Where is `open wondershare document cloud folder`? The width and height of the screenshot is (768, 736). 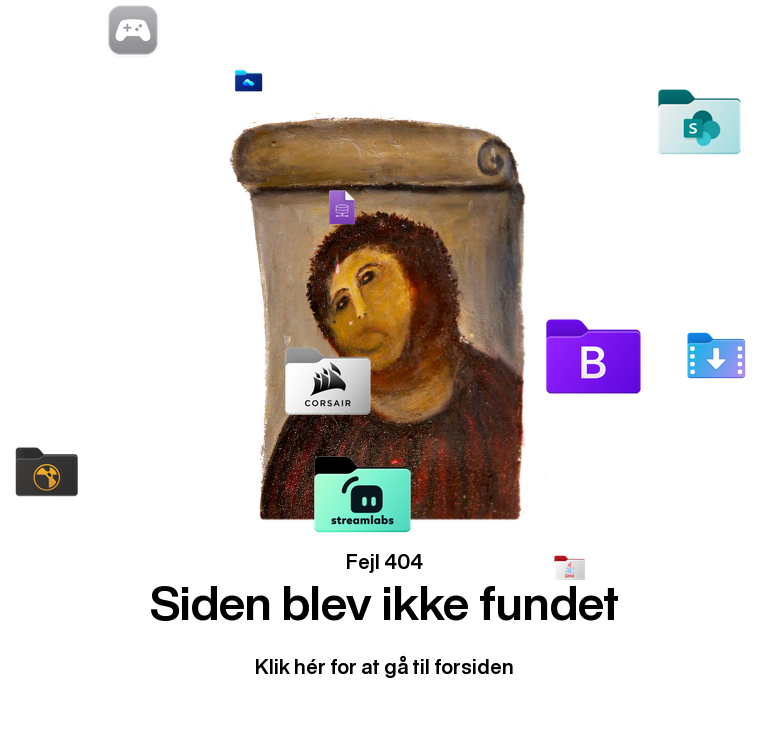 open wondershare document cloud folder is located at coordinates (248, 81).